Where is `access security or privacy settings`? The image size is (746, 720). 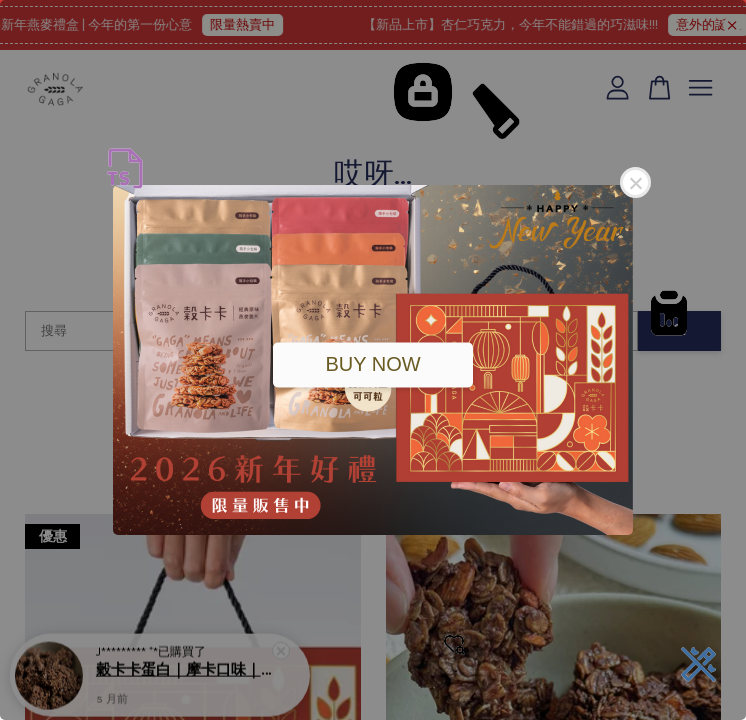
access security or privacy settings is located at coordinates (423, 92).